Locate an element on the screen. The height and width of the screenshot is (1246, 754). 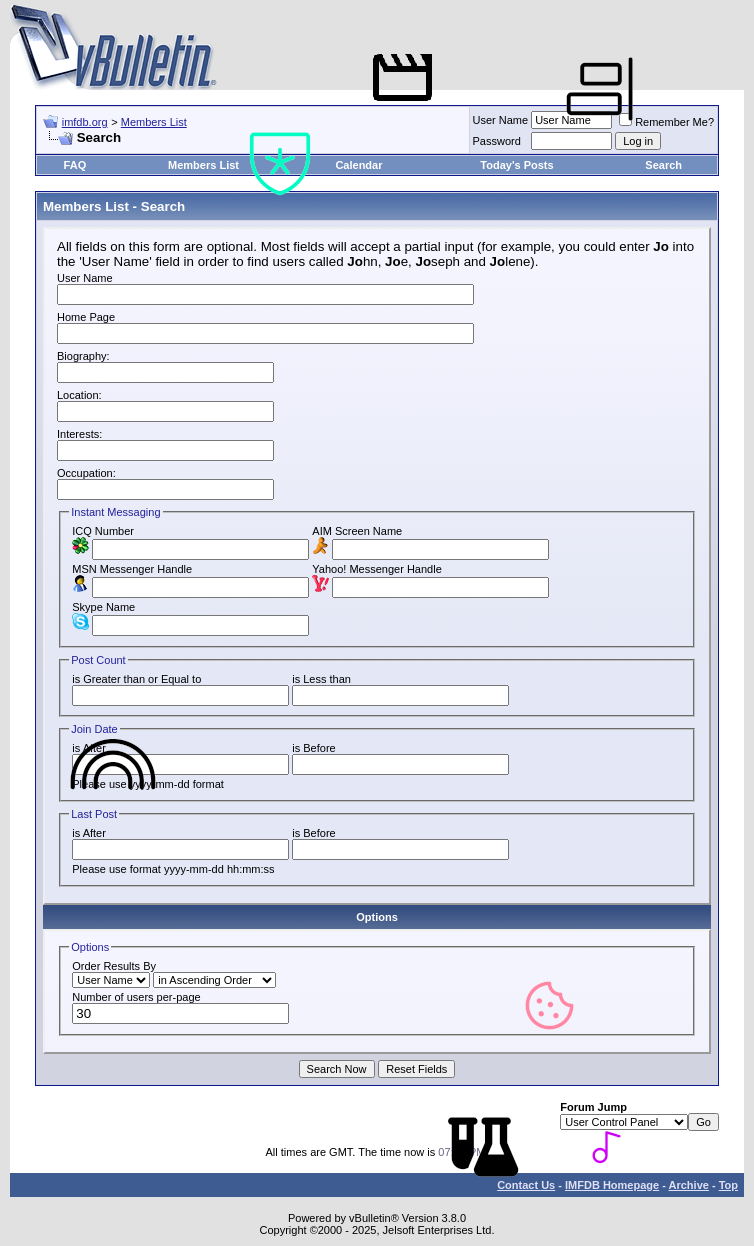
create a new video or movie project is located at coordinates (402, 77).